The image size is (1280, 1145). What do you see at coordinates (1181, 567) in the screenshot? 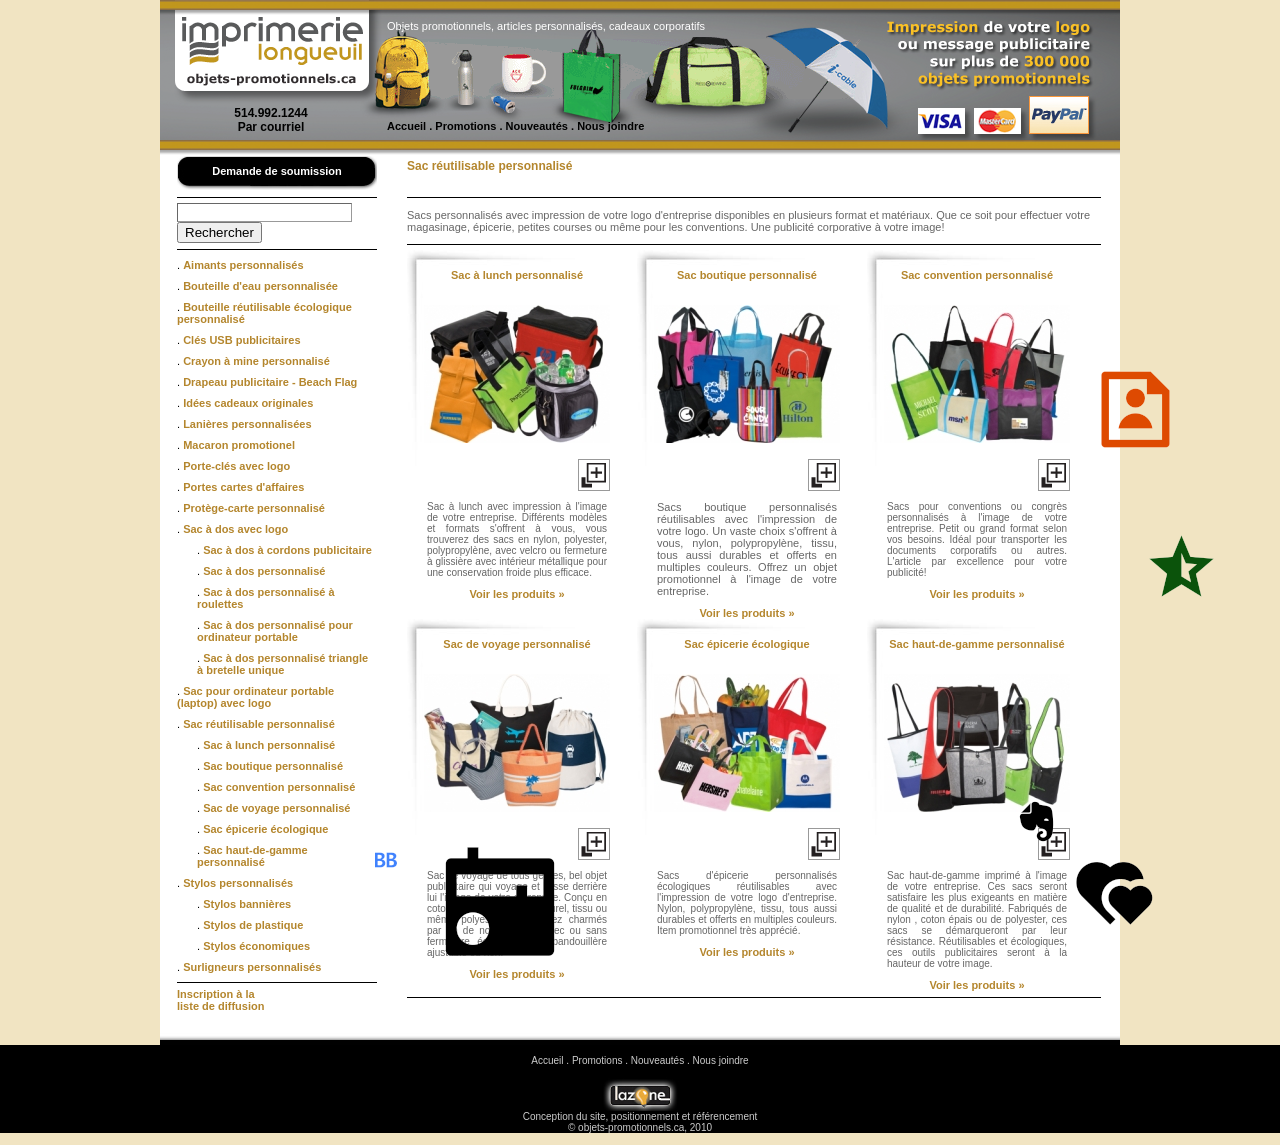
I see `indicates a partial rating or half-star score` at bounding box center [1181, 567].